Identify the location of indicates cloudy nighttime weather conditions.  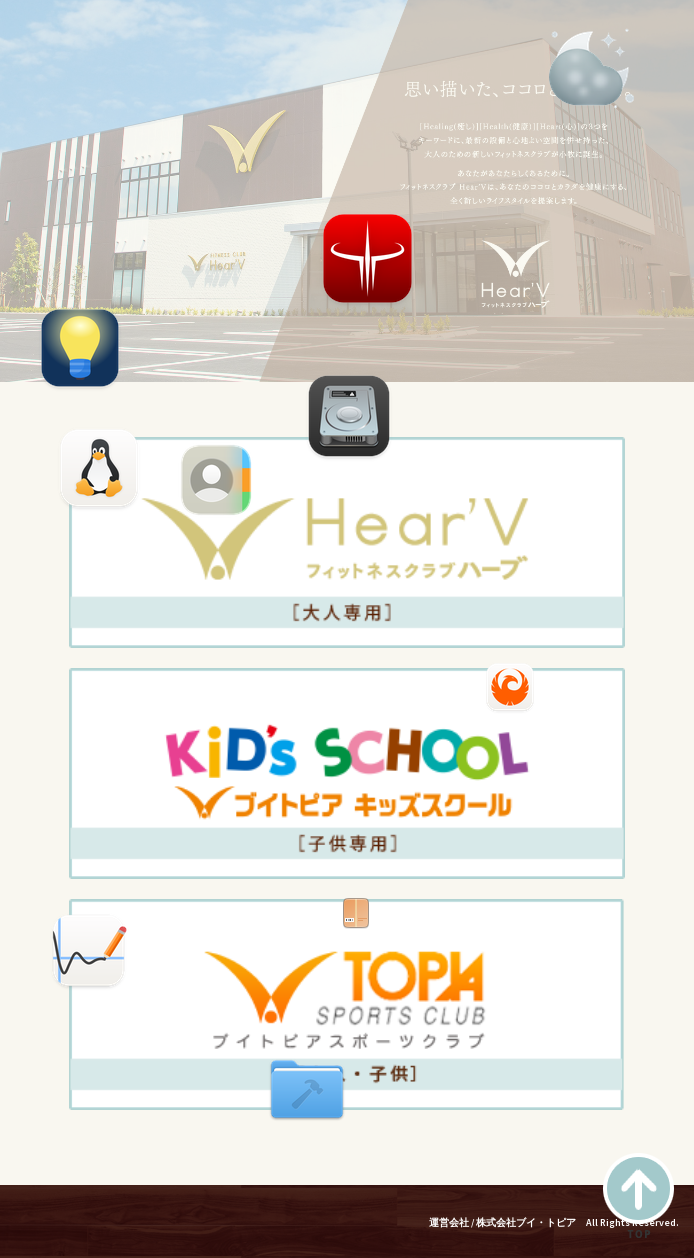
(591, 68).